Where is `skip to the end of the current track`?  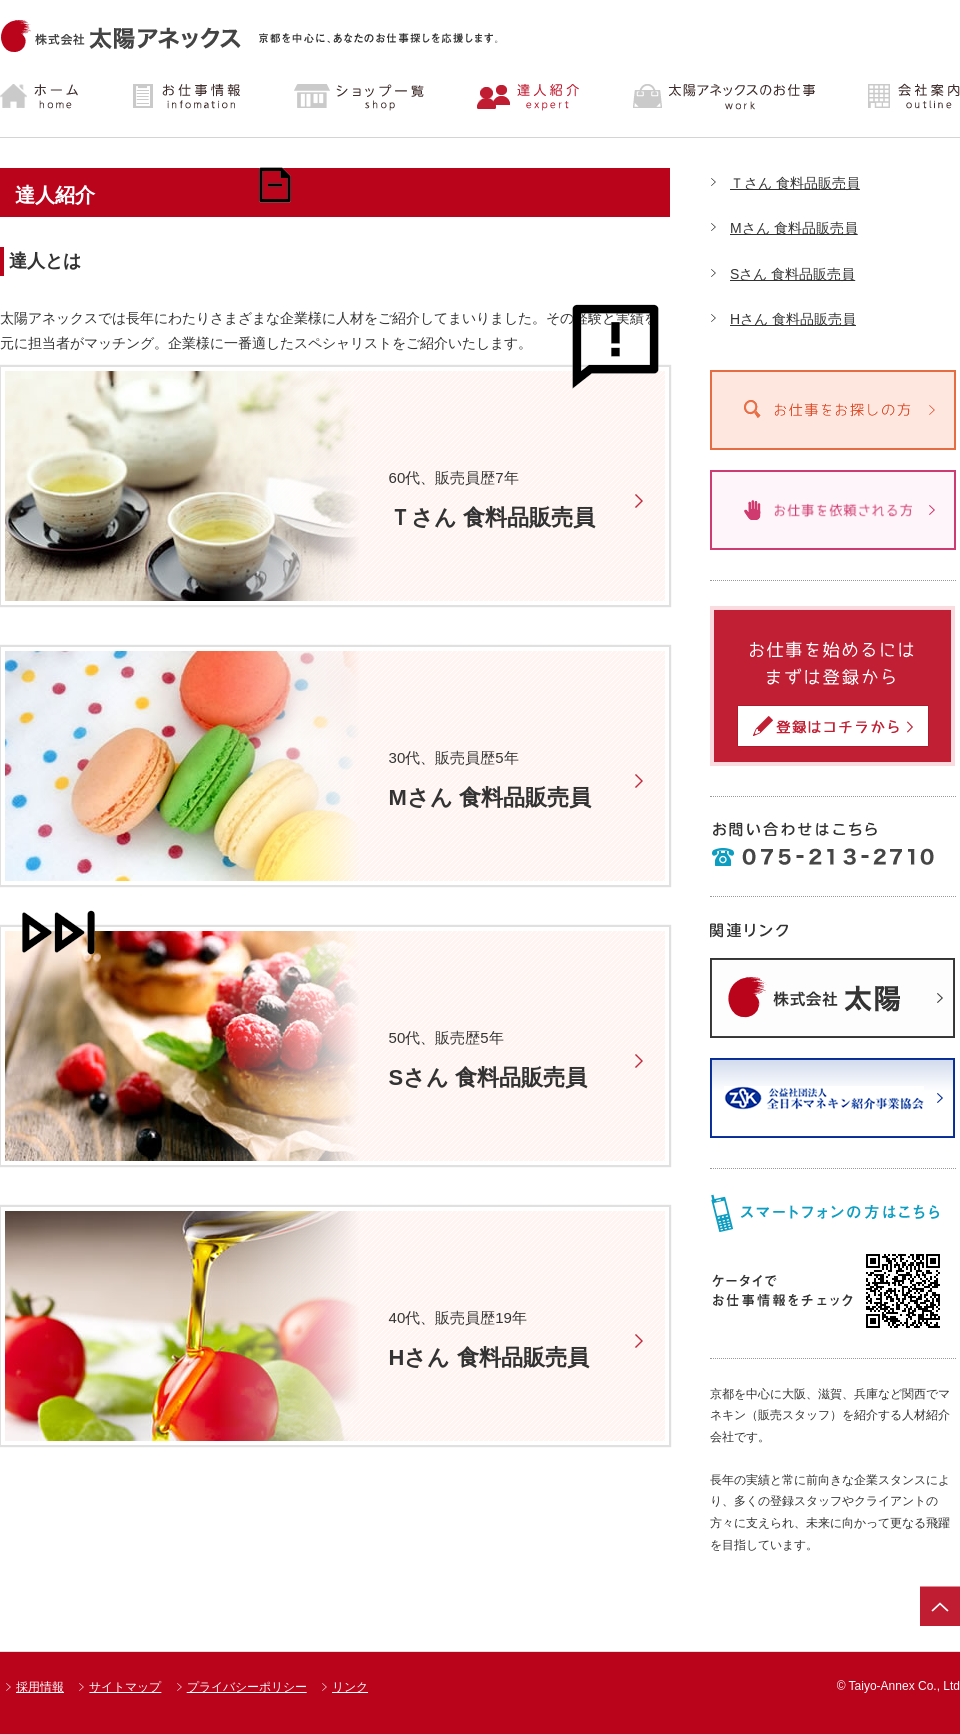 skip to the end of the current track is located at coordinates (58, 932).